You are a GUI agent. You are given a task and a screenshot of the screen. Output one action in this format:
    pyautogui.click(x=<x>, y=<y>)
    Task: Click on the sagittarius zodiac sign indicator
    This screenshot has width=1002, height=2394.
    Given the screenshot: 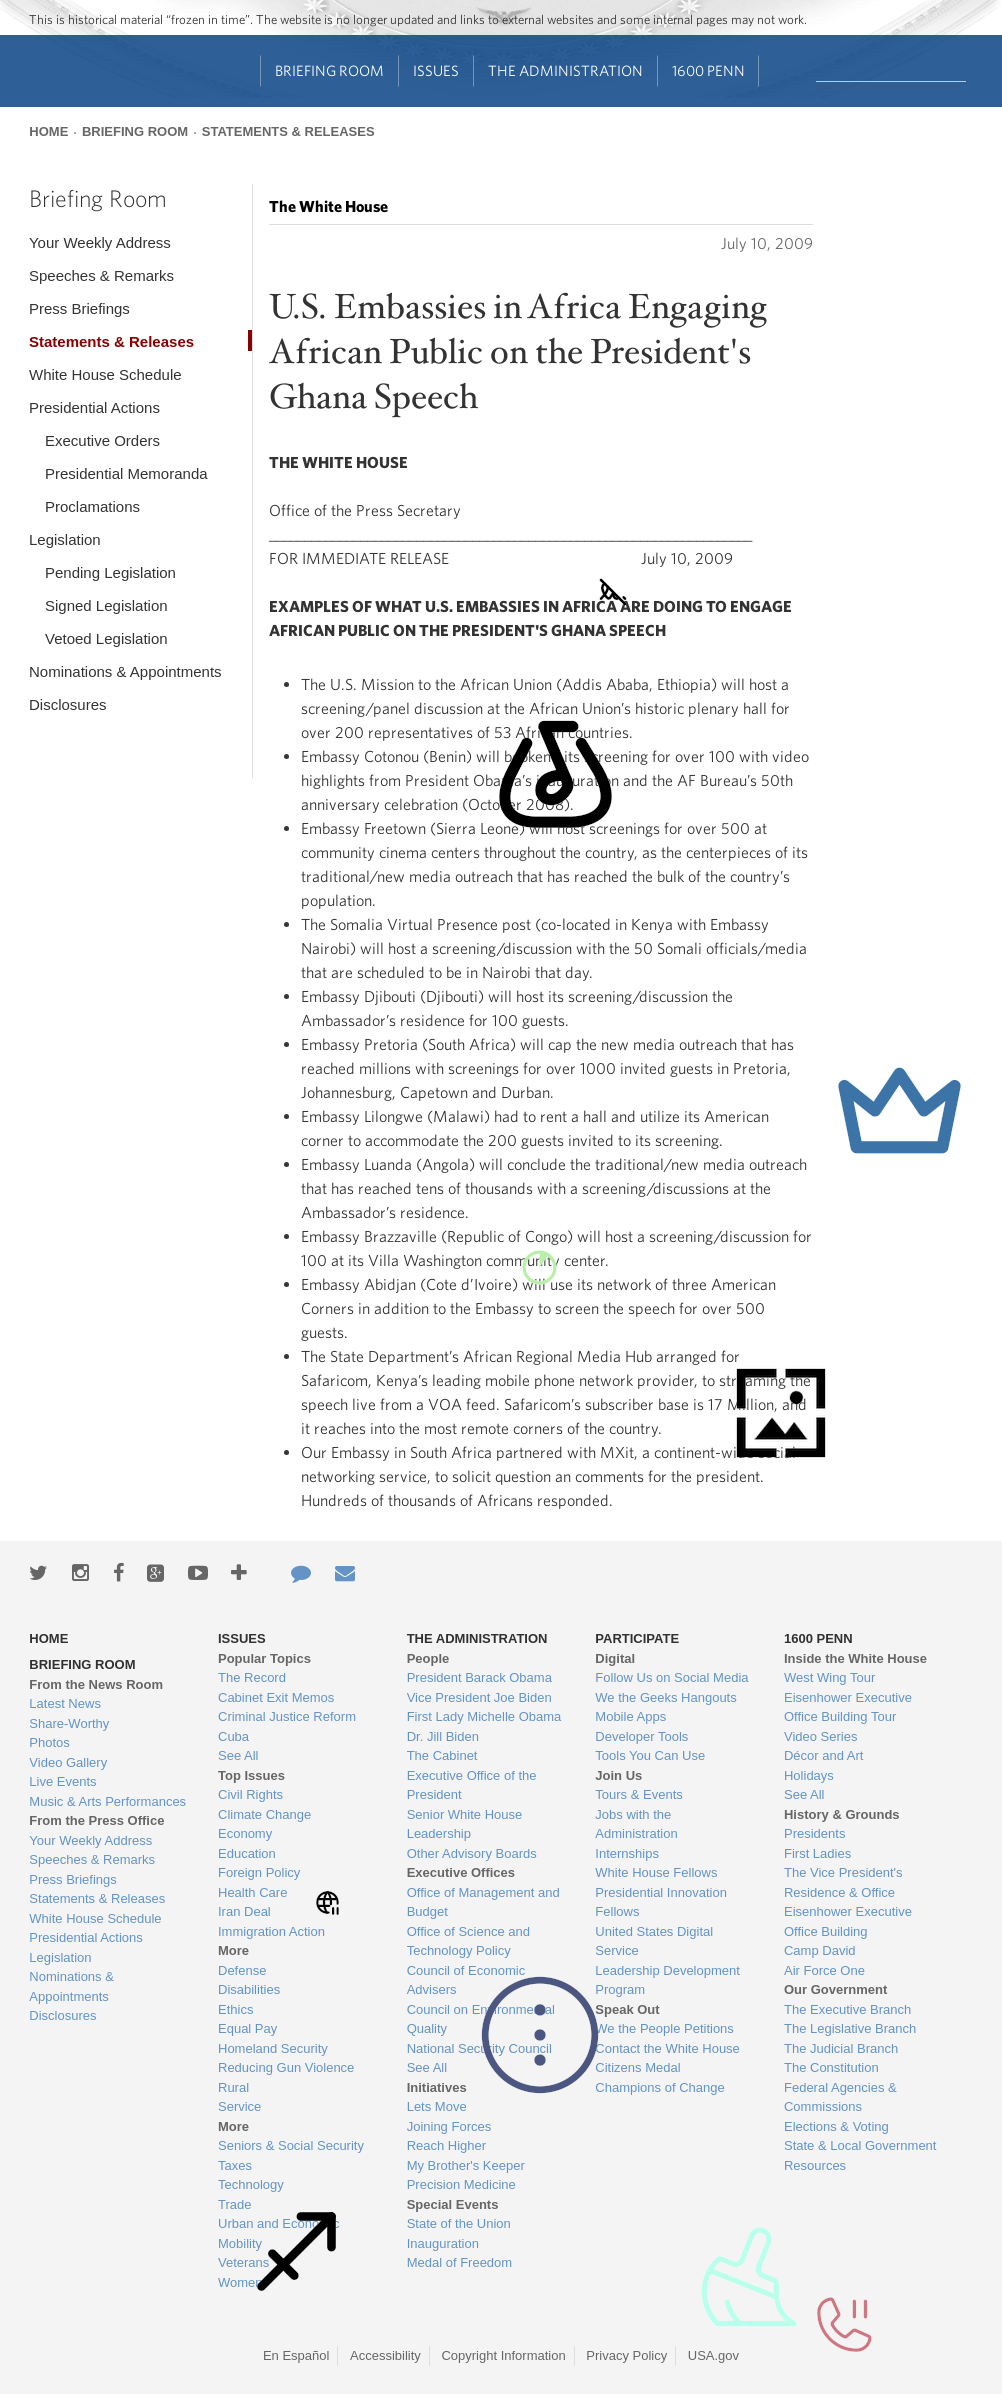 What is the action you would take?
    pyautogui.click(x=296, y=2251)
    